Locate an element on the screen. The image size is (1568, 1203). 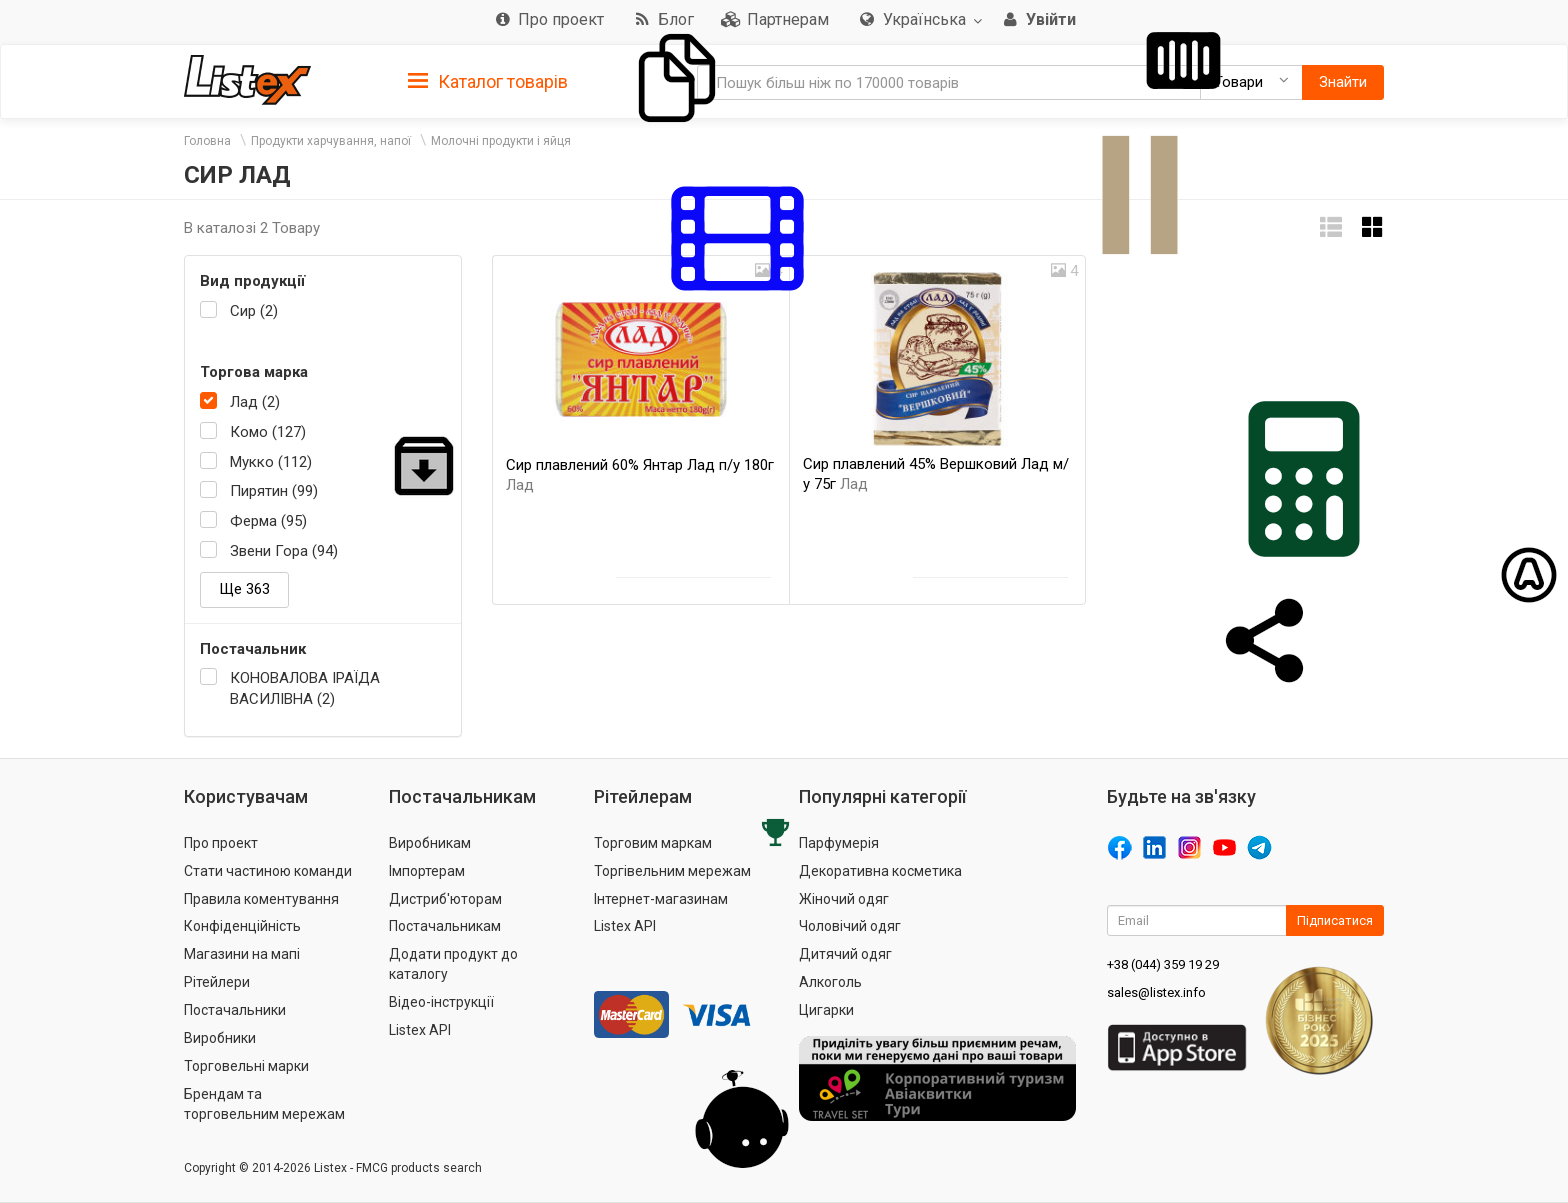
scan a barcode is located at coordinates (1183, 60).